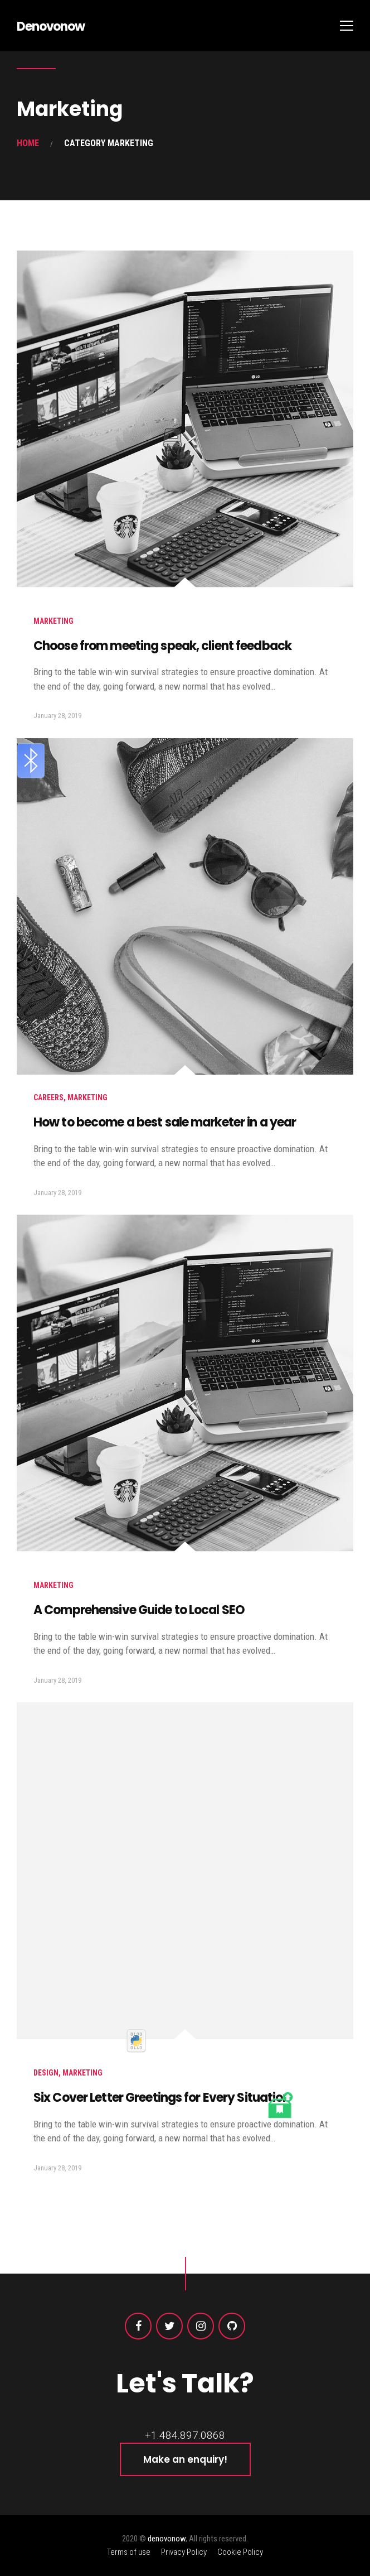  Describe the element at coordinates (31, 760) in the screenshot. I see `access bluetooth settings` at that location.